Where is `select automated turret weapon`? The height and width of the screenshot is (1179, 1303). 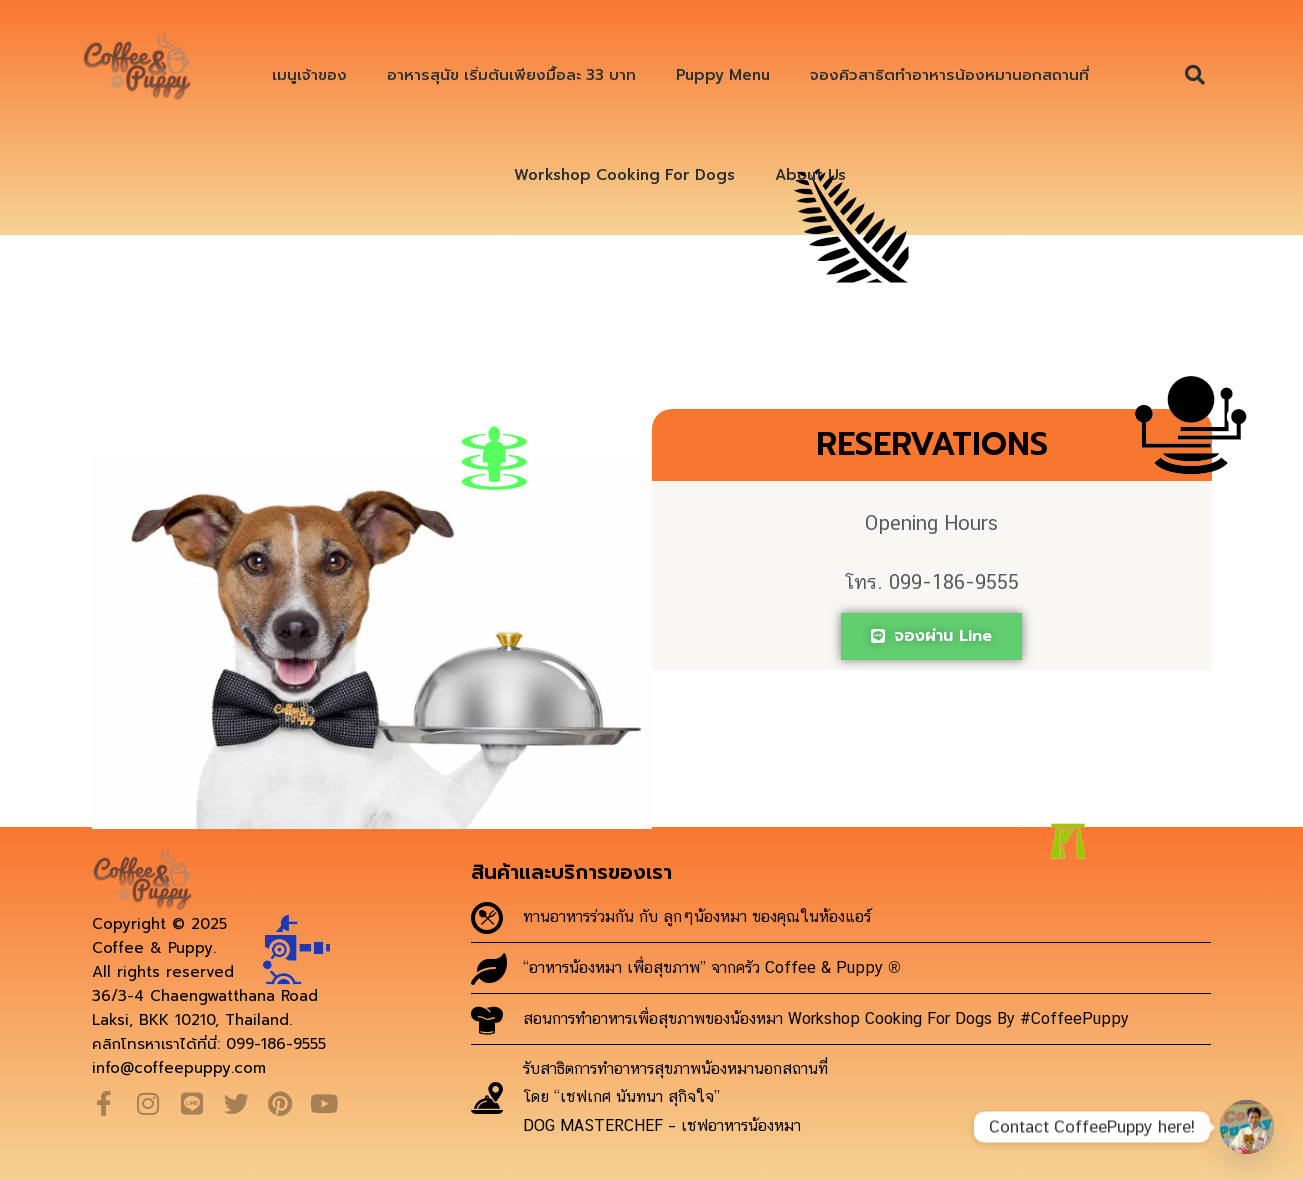
select automated turret weapon is located at coordinates (296, 949).